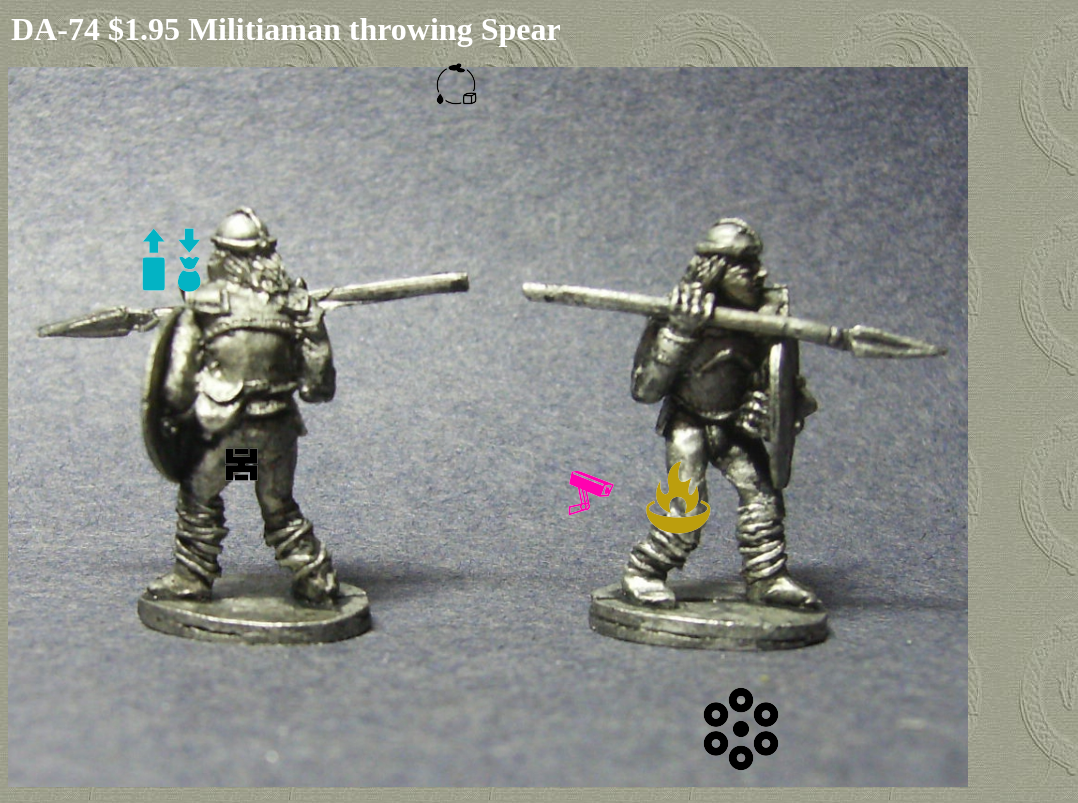 The height and width of the screenshot is (803, 1078). I want to click on access security camera footage, so click(591, 493).